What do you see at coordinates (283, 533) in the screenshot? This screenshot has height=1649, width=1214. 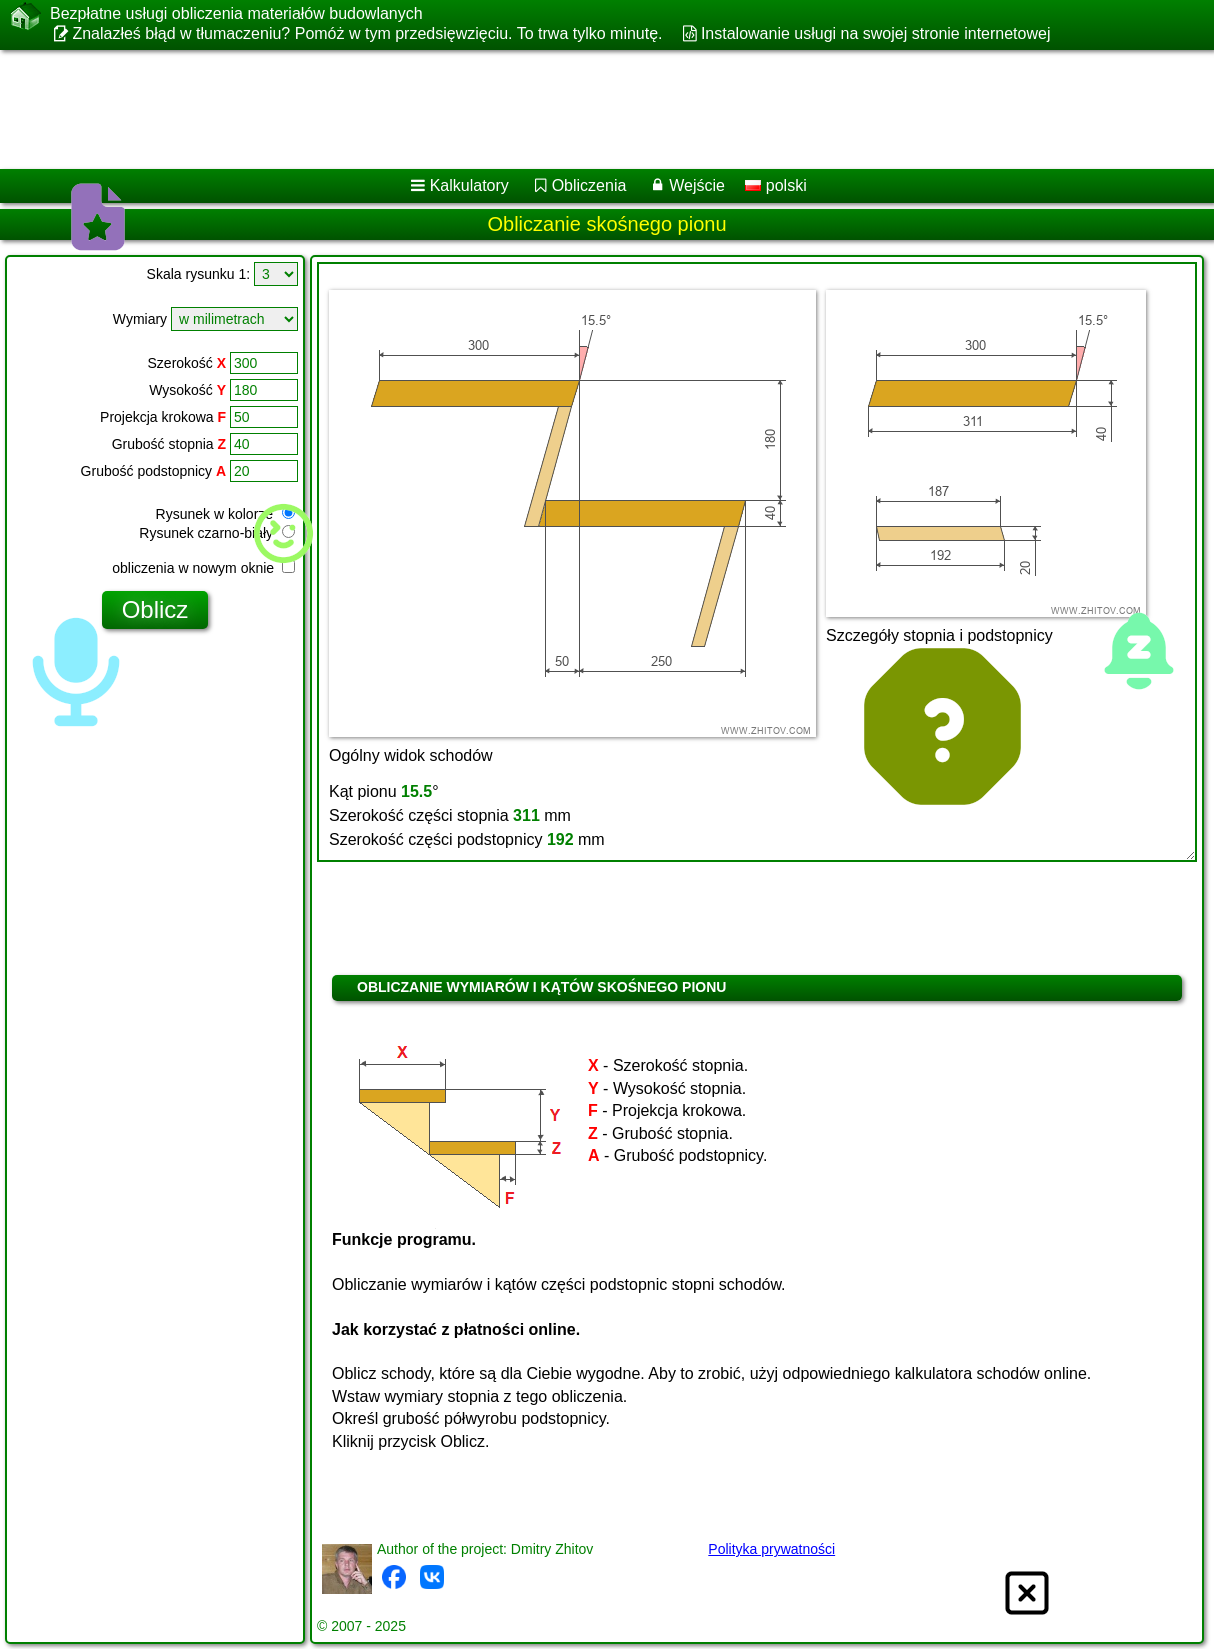 I see `add a playful or winking emoji to your message` at bounding box center [283, 533].